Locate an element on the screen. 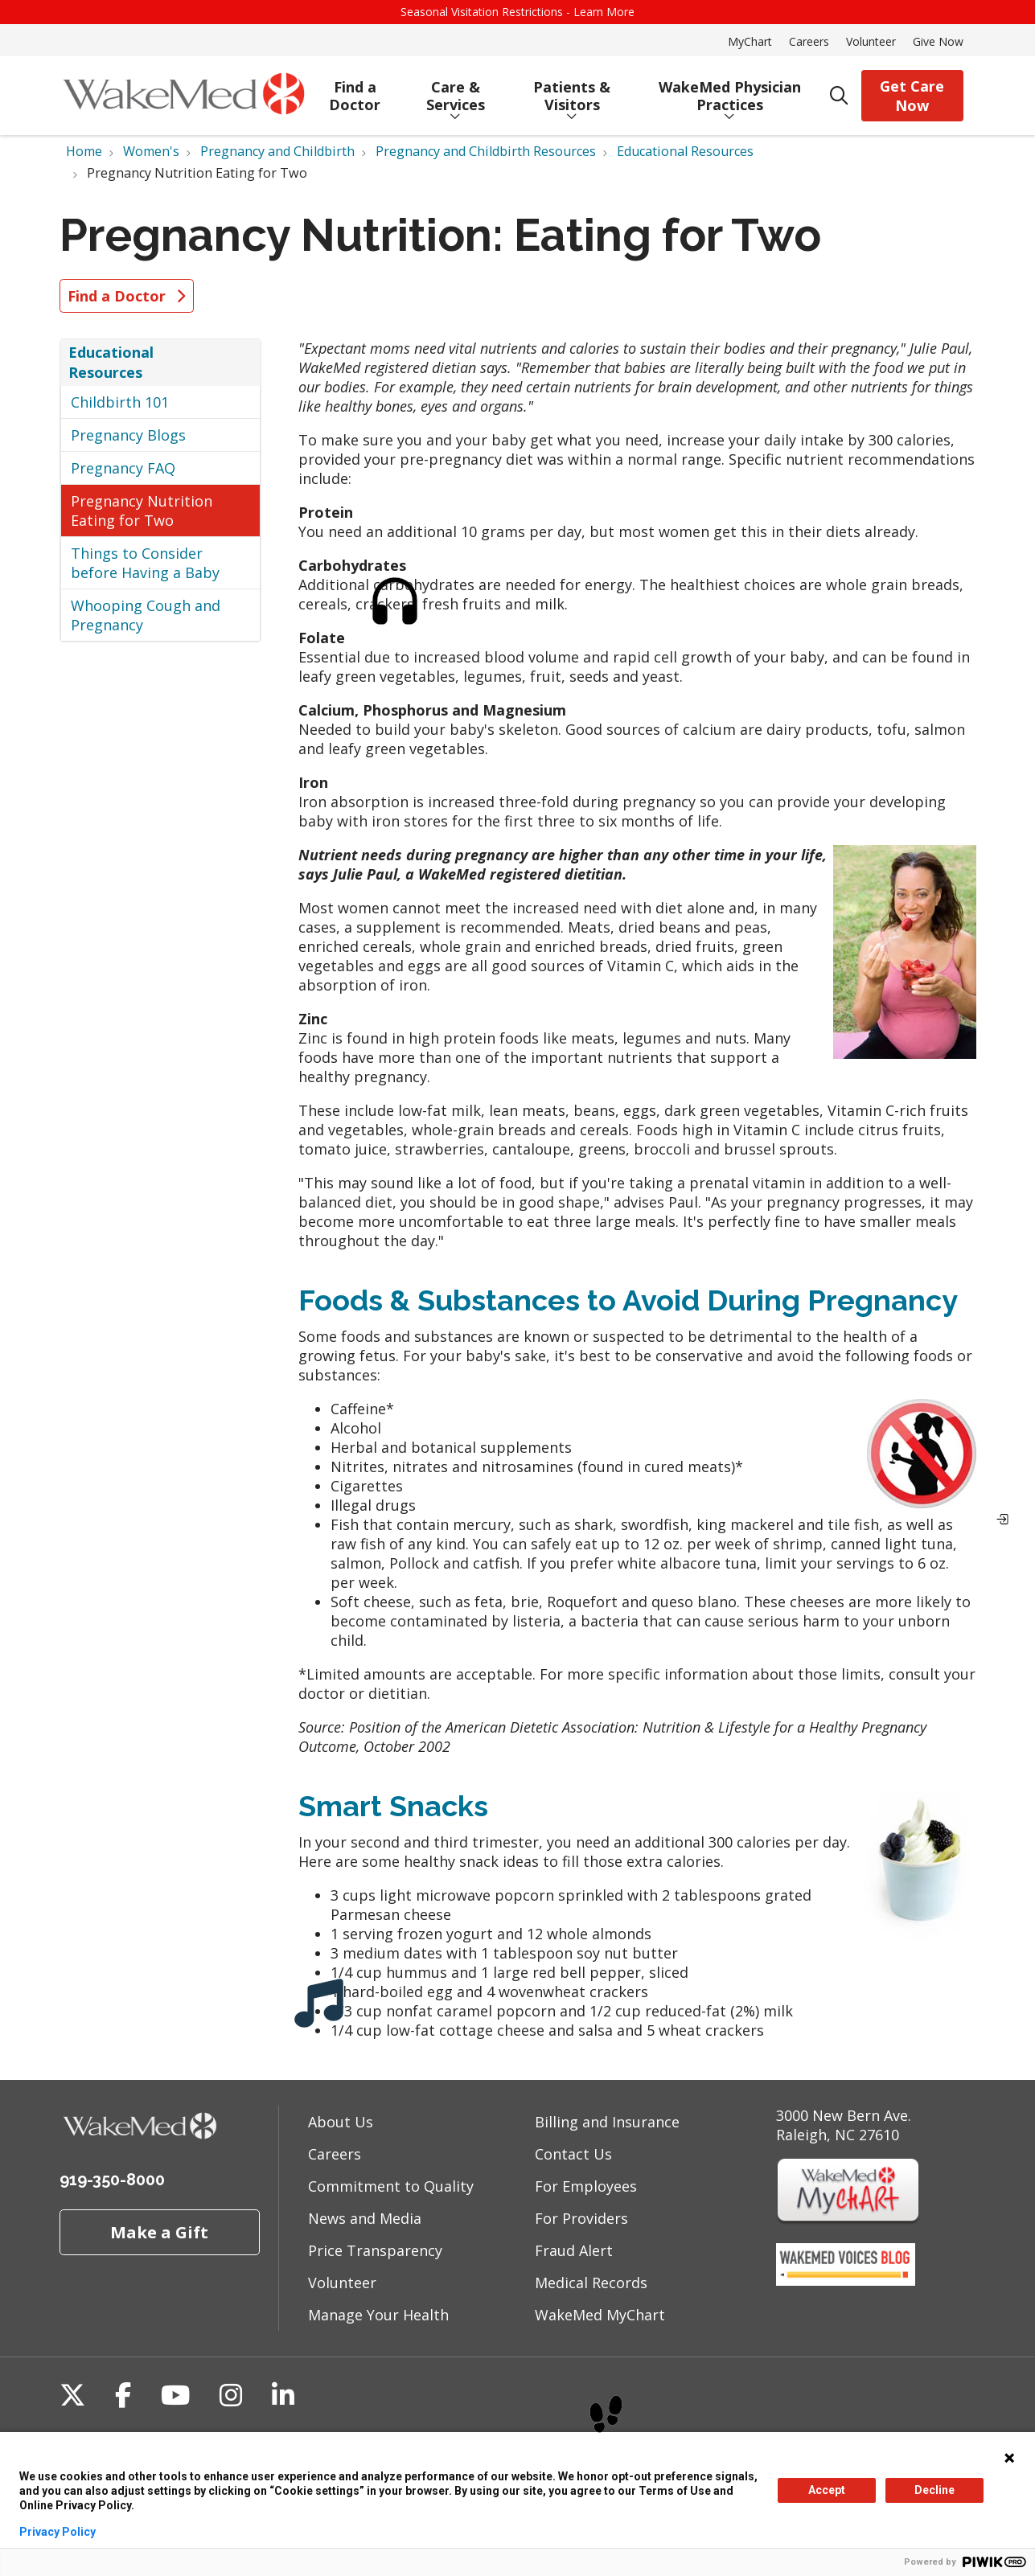 This screenshot has width=1035, height=2576. access music library or audio files is located at coordinates (320, 2004).